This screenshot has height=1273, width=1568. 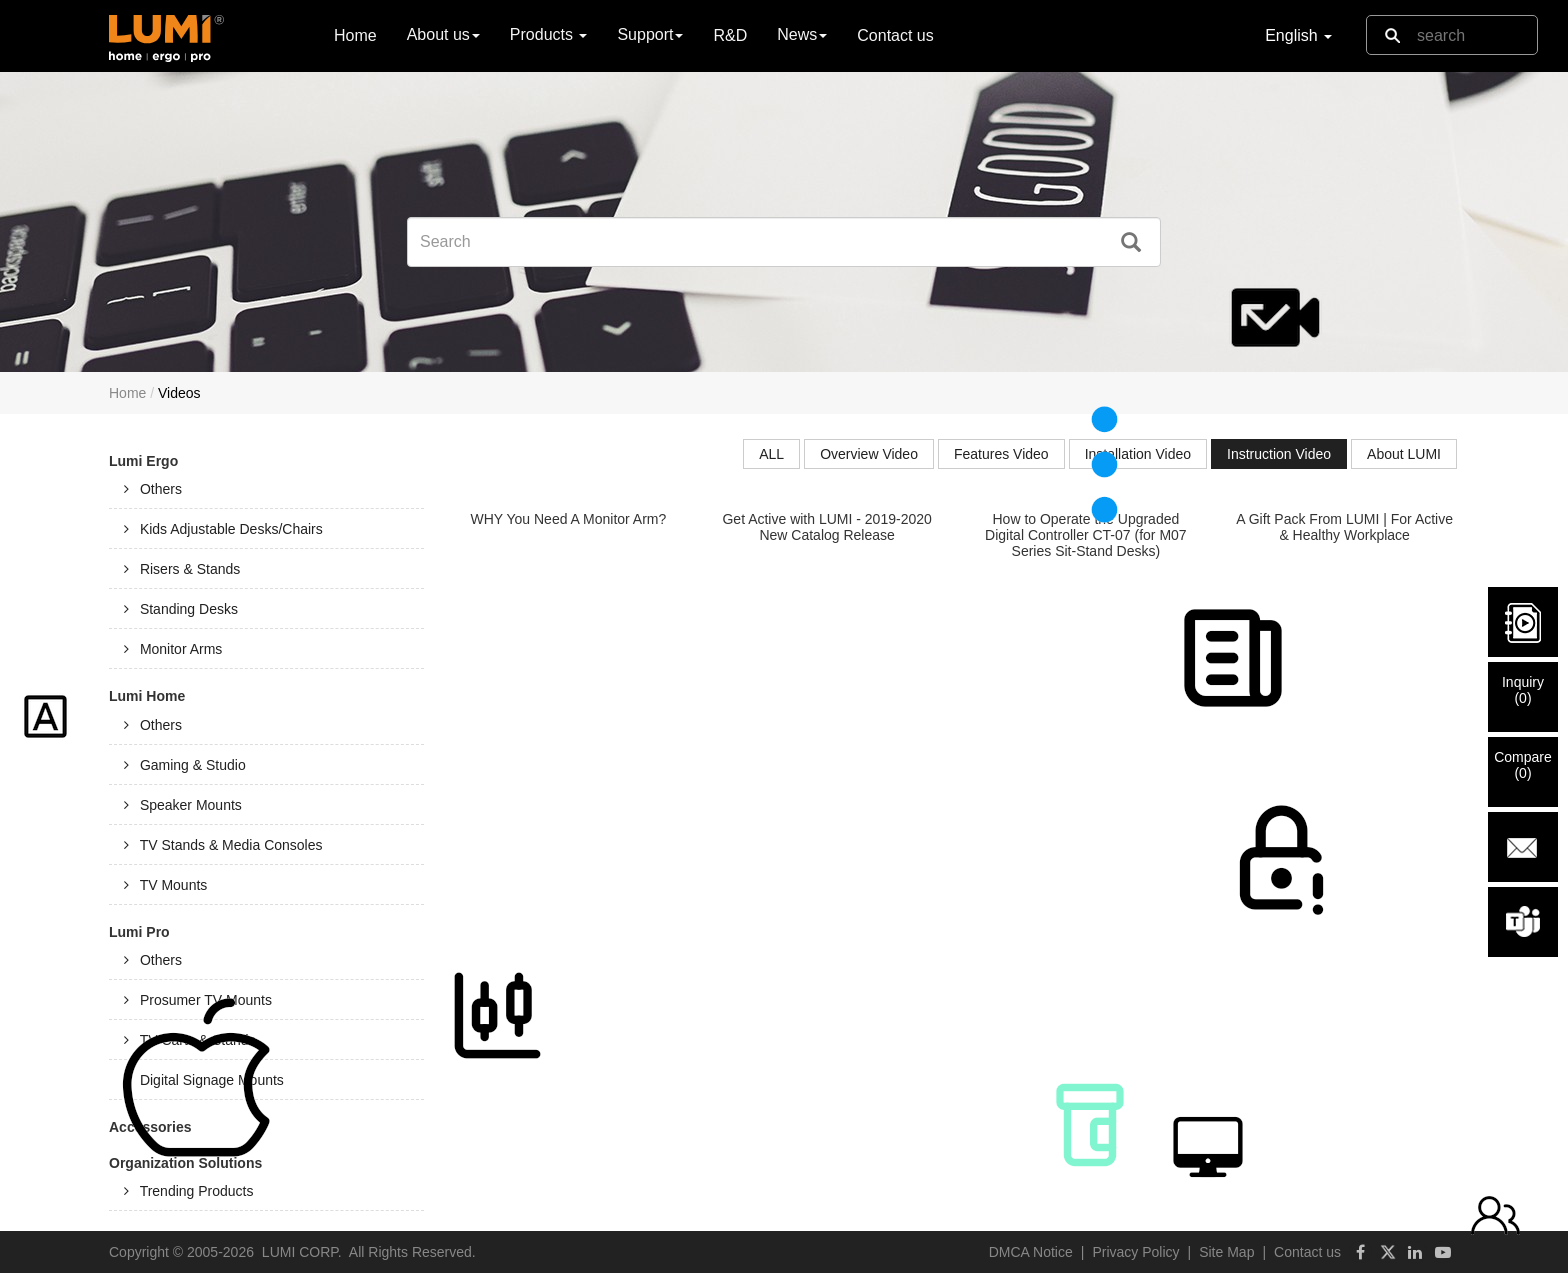 I want to click on indicates a missed video call, so click(x=1275, y=317).